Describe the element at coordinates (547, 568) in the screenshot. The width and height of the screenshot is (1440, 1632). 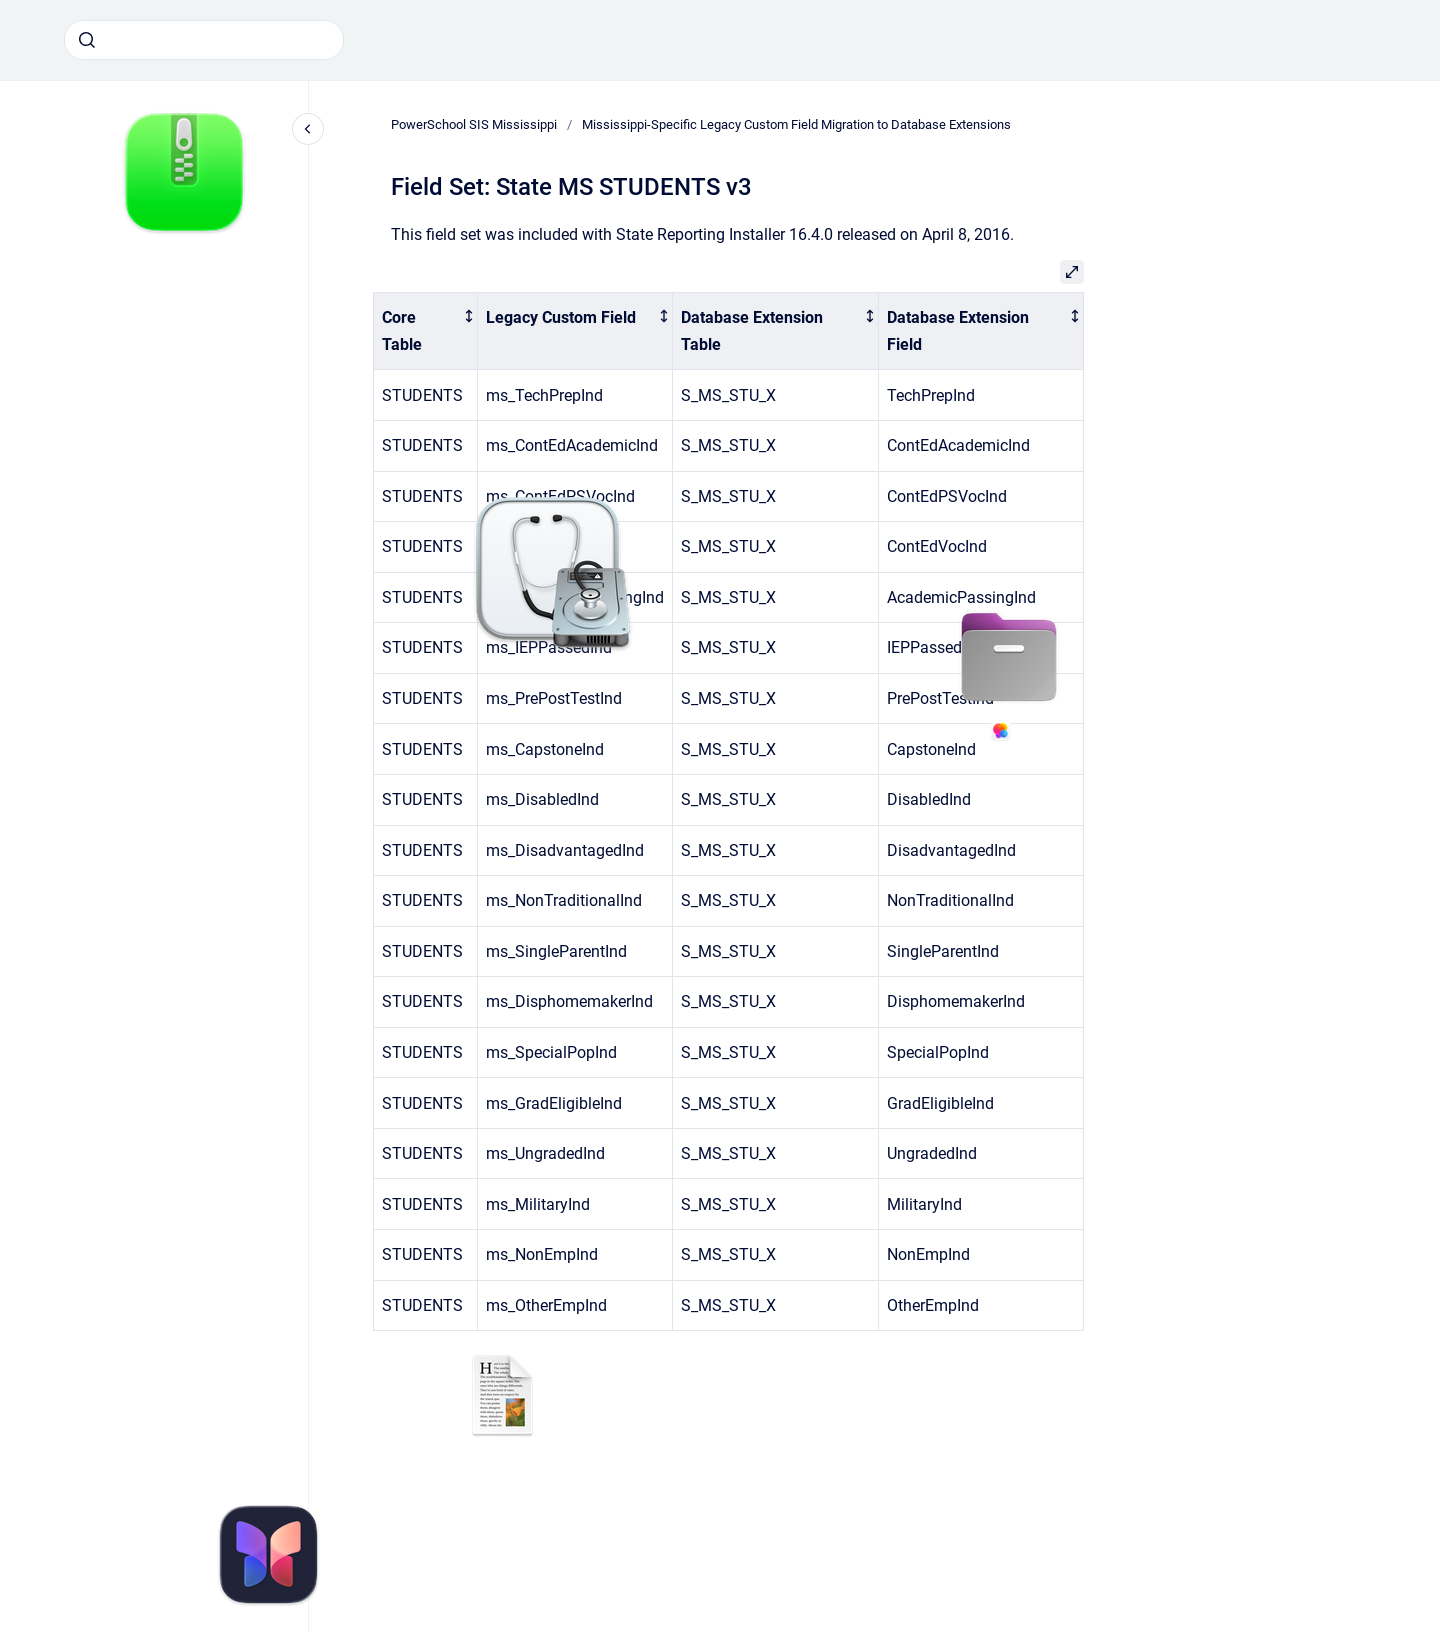
I see `open Disk Utility to manage storage drives` at that location.